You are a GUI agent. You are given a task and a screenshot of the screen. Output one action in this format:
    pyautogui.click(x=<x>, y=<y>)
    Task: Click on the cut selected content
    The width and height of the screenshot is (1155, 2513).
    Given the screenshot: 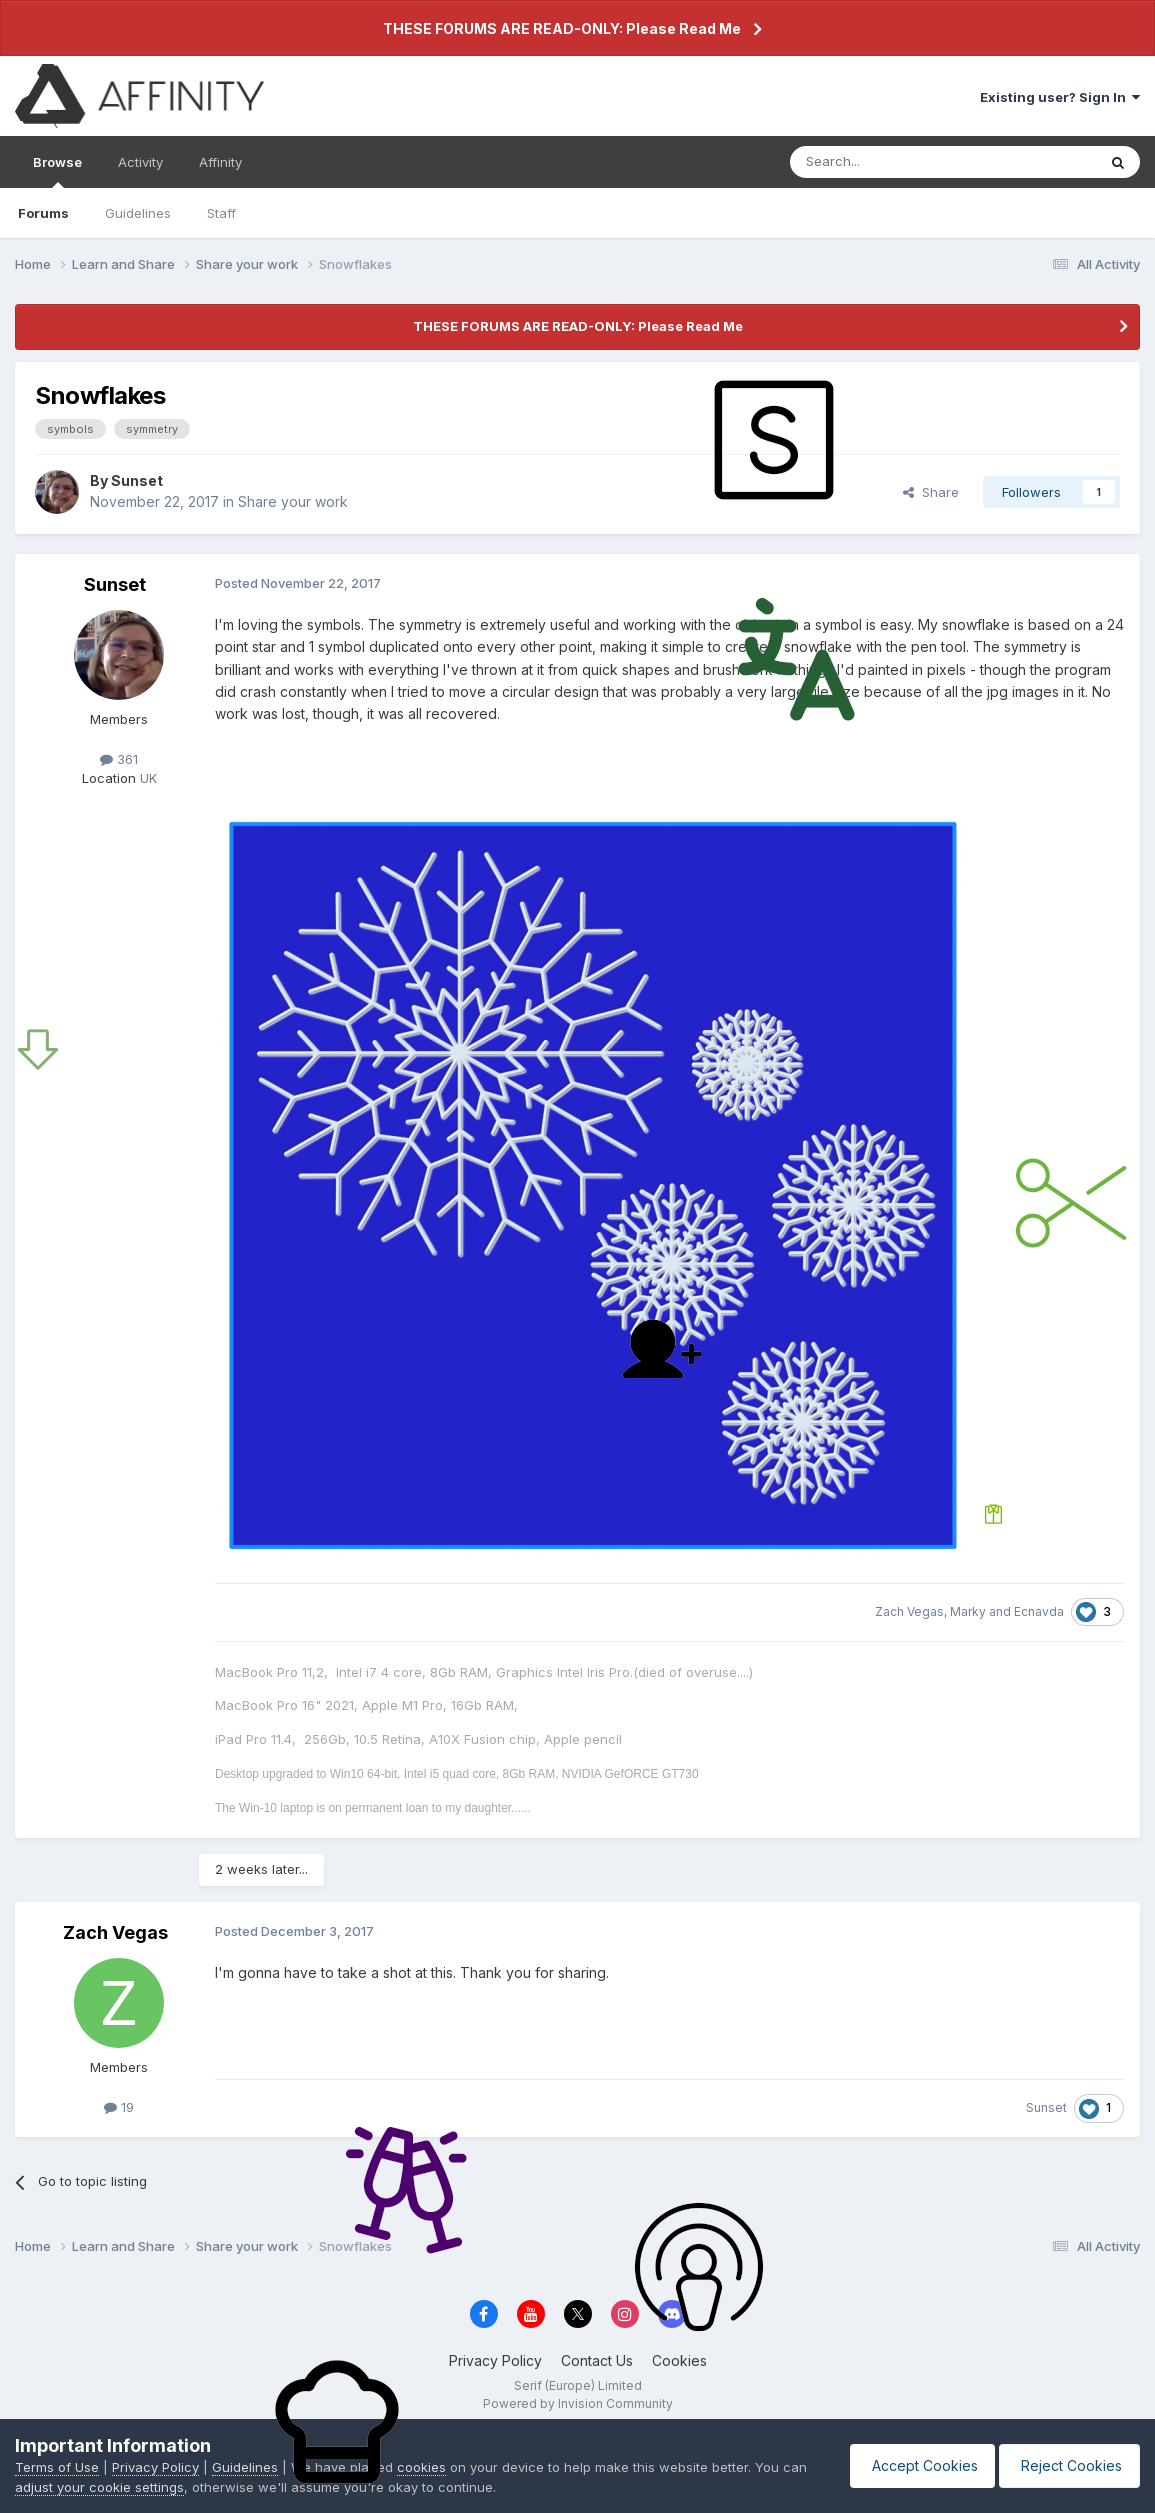 What is the action you would take?
    pyautogui.click(x=1069, y=1203)
    